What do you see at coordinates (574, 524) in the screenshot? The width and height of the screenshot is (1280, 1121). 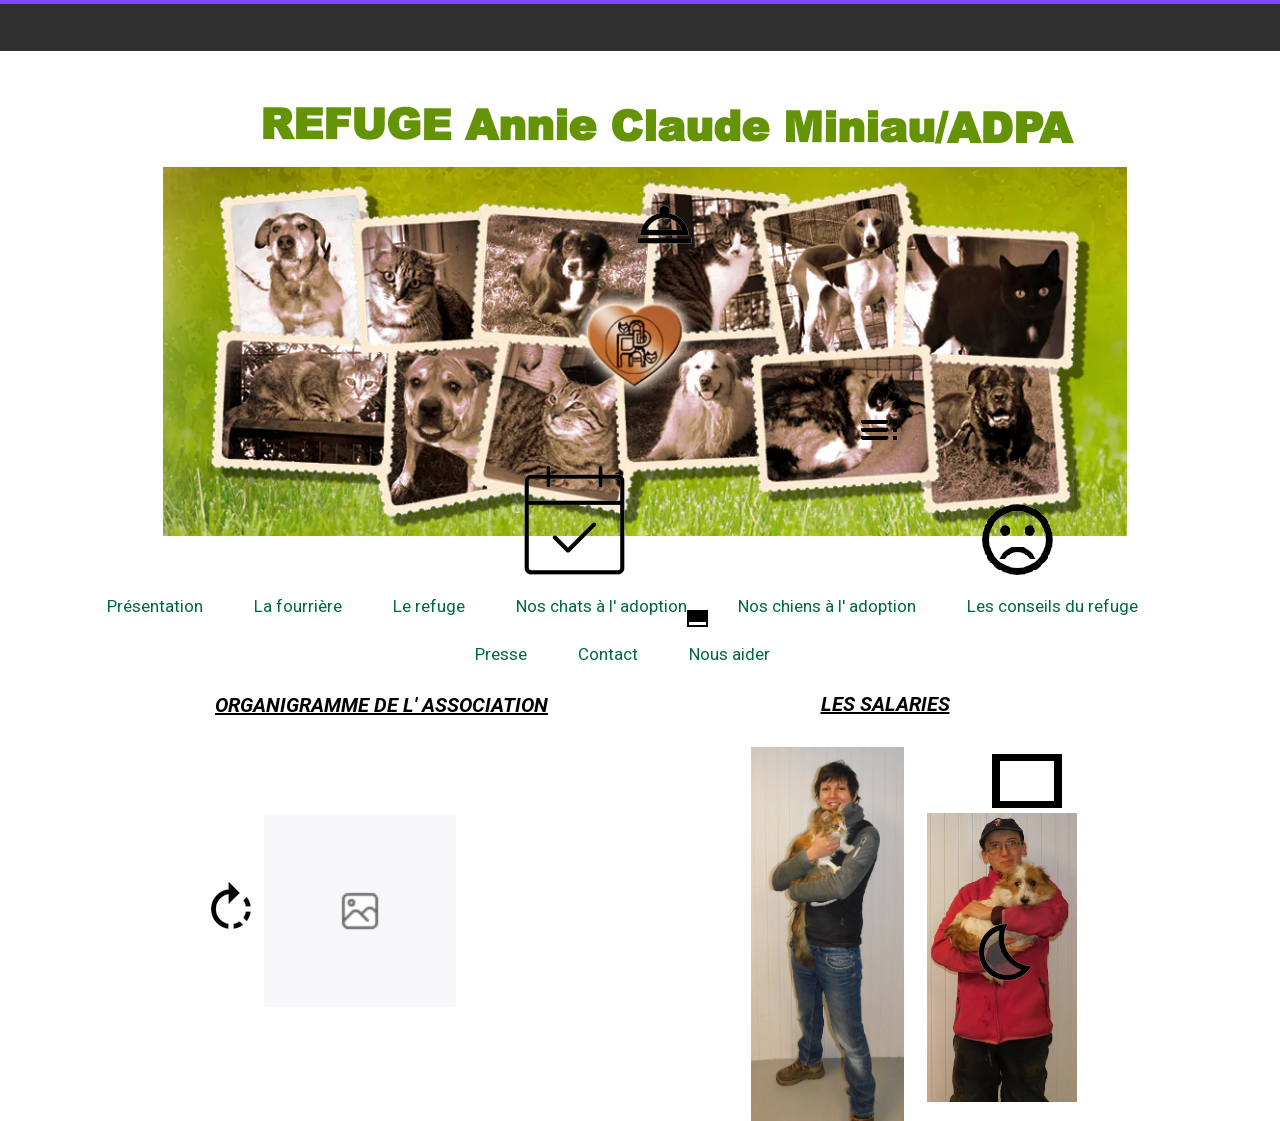 I see `confirm or schedule an event` at bounding box center [574, 524].